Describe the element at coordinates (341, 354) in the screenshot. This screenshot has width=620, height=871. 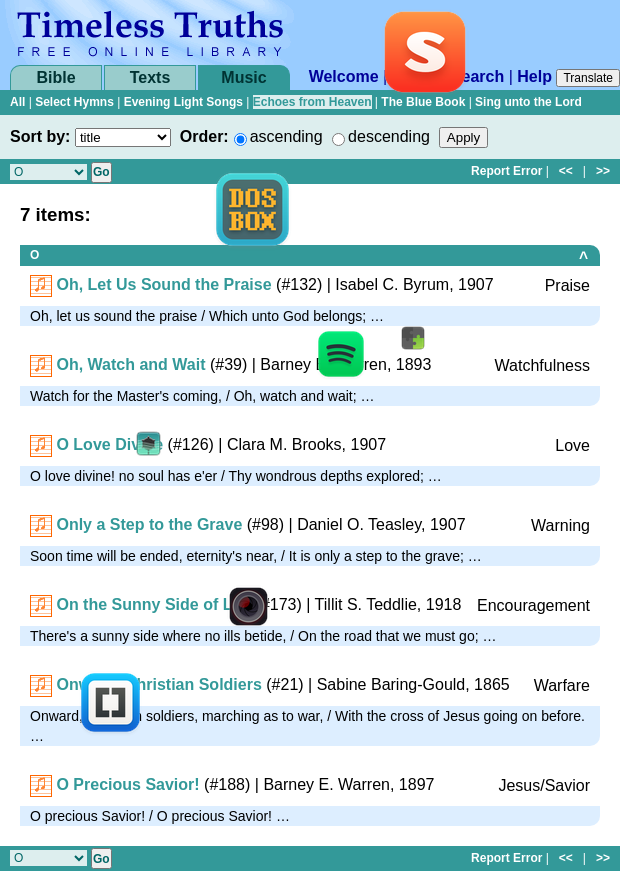
I see `open Spotify music streaming app` at that location.